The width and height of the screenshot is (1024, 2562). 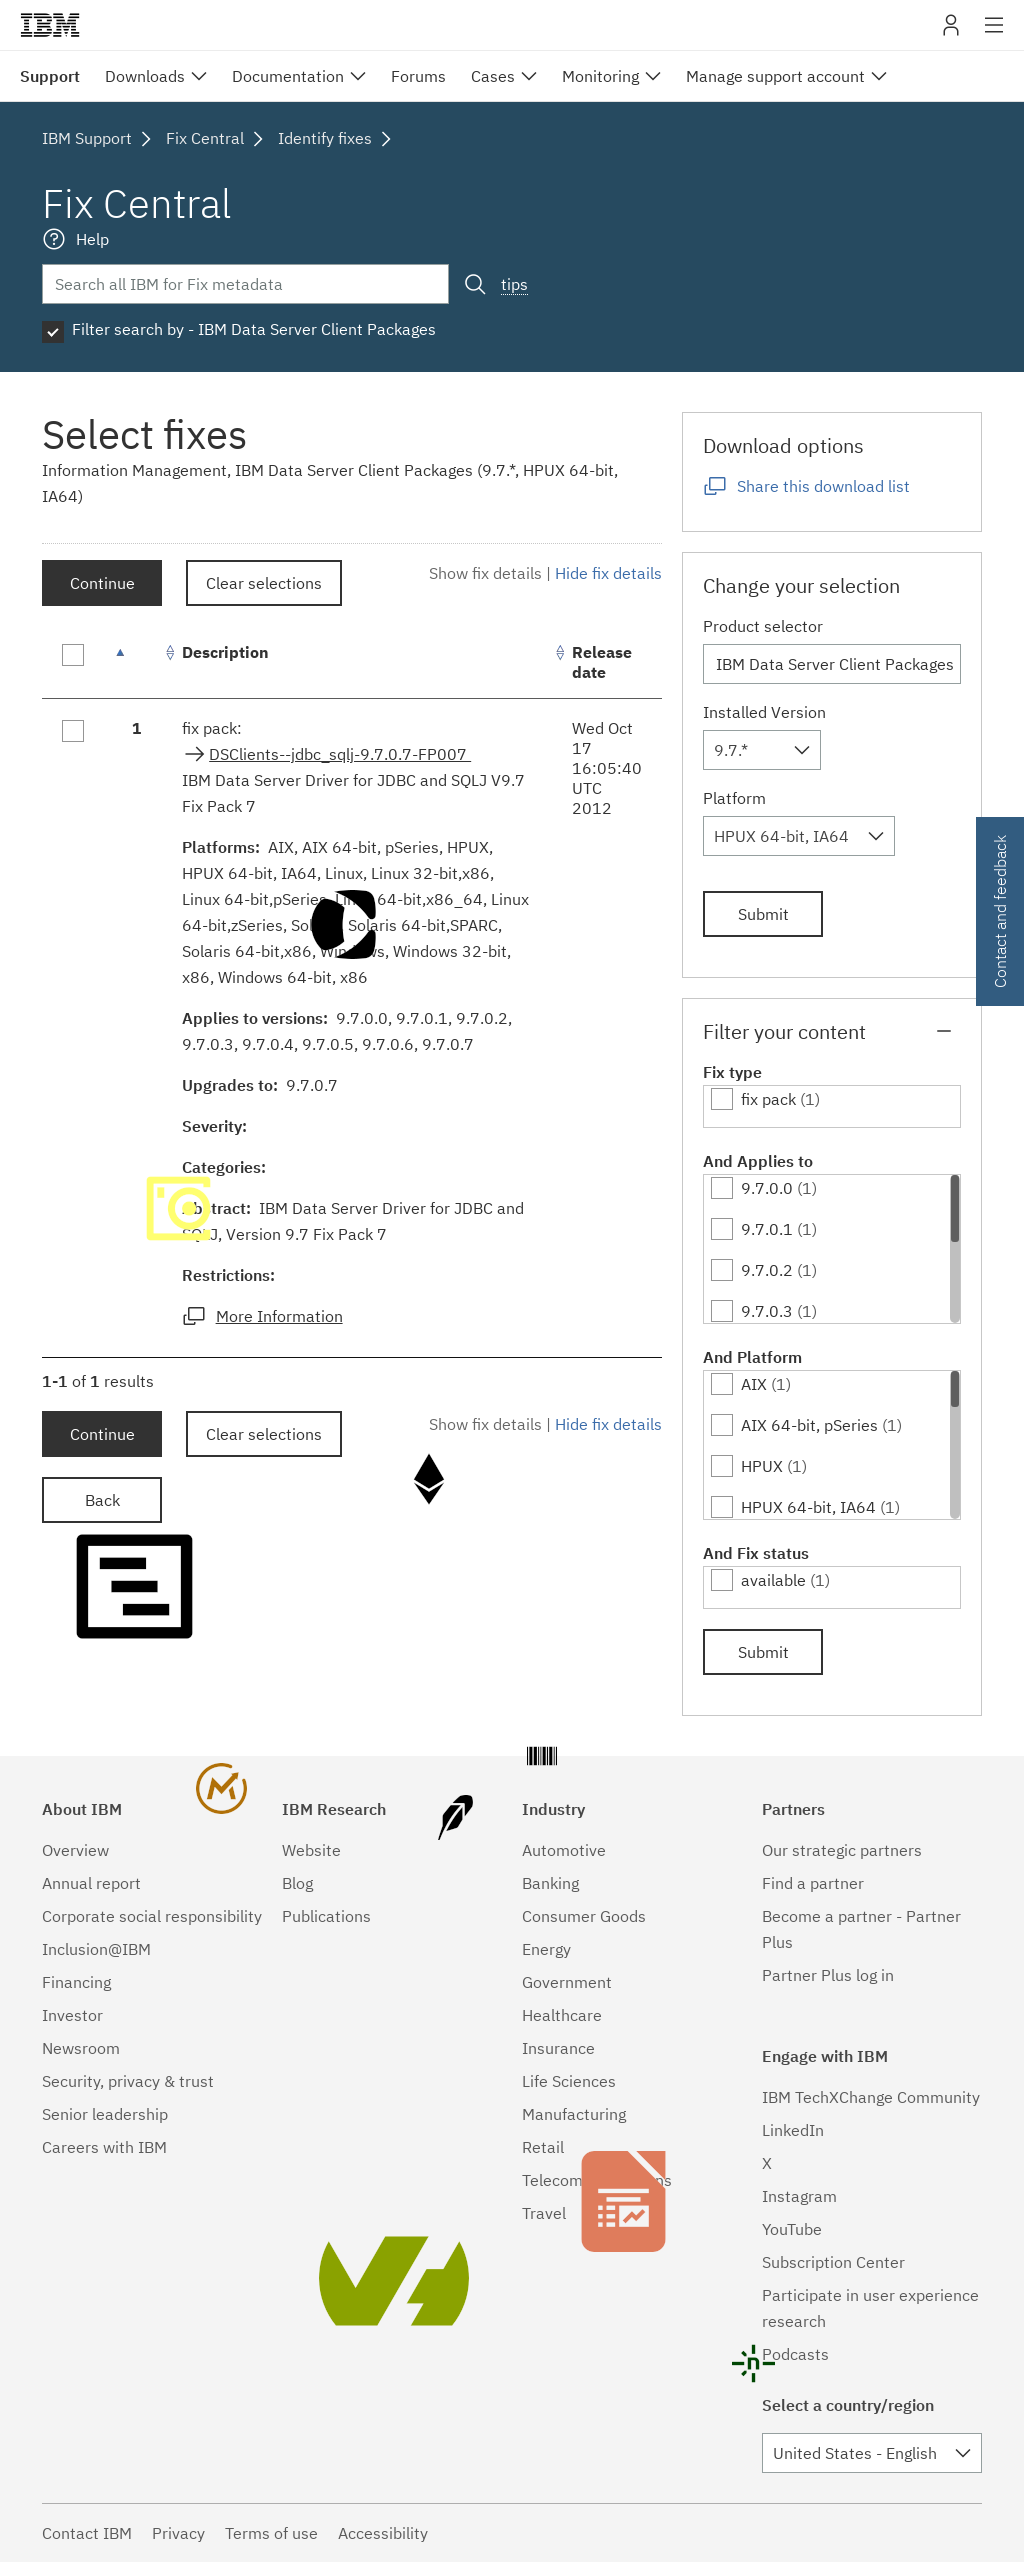 What do you see at coordinates (178, 1208) in the screenshot?
I see `access photo gallery` at bounding box center [178, 1208].